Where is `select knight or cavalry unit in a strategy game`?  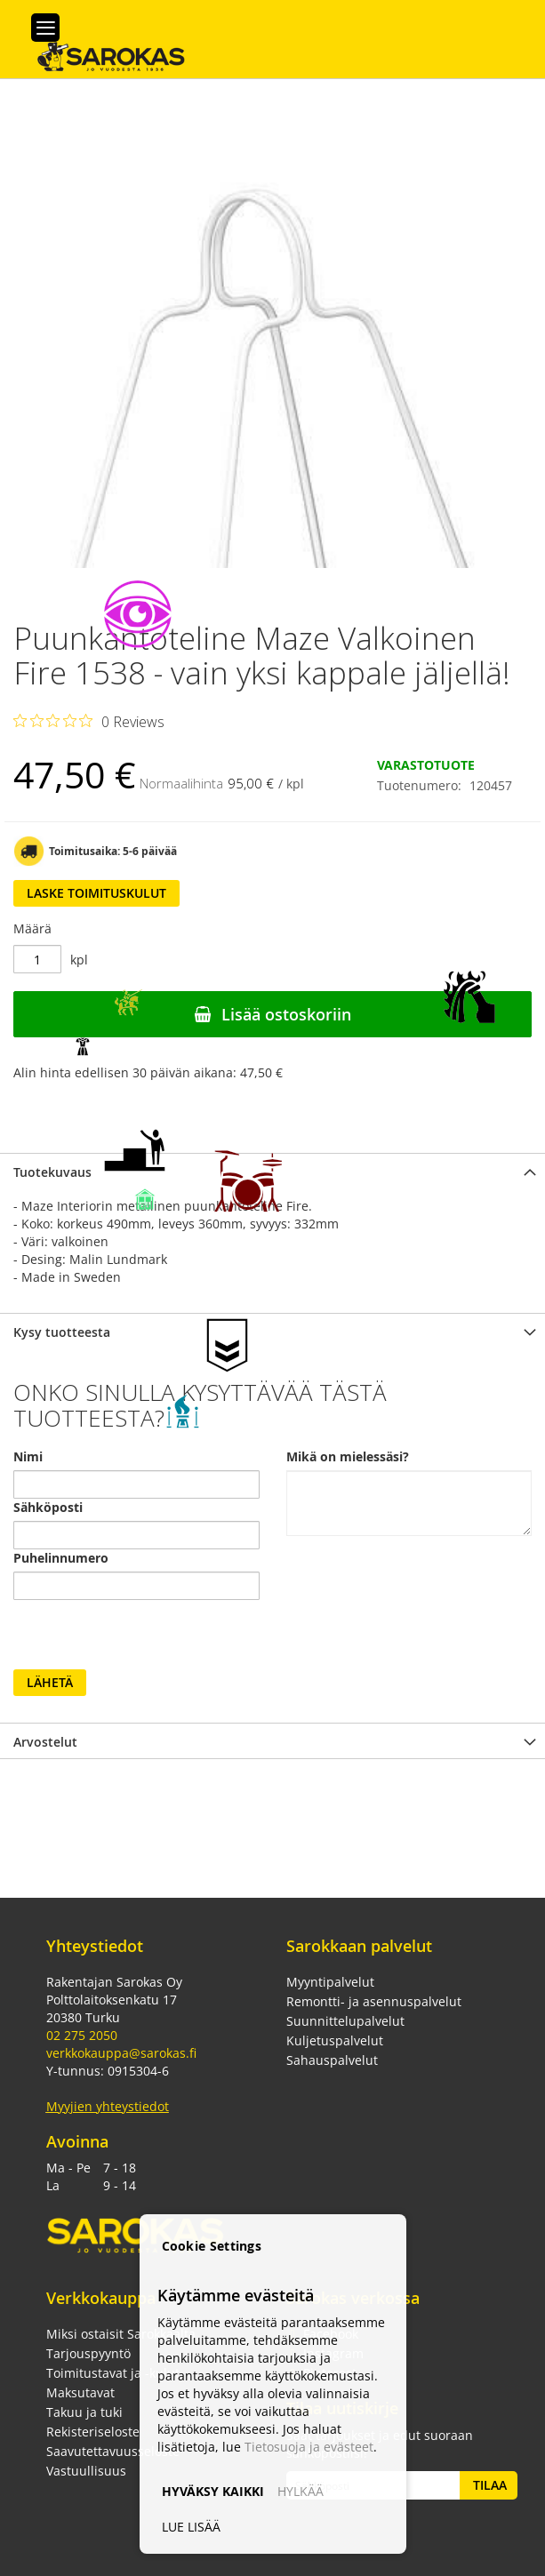 select knight or cavalry unit in a strategy game is located at coordinates (128, 1002).